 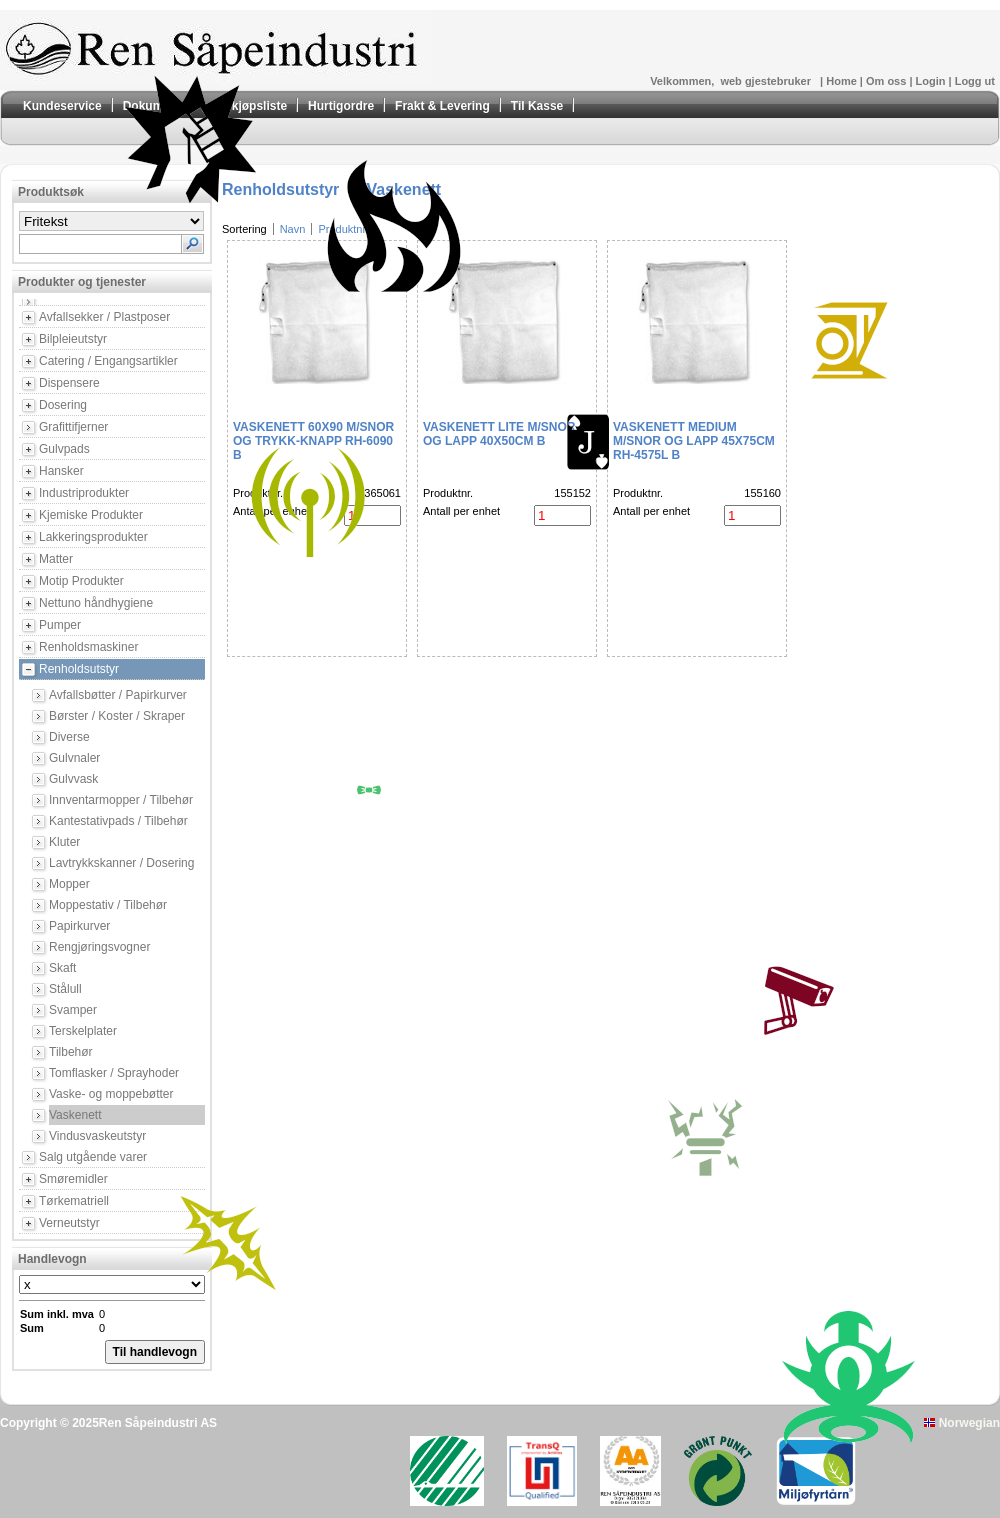 What do you see at coordinates (190, 139) in the screenshot?
I see `indicates rebellion or uprising theme in a game` at bounding box center [190, 139].